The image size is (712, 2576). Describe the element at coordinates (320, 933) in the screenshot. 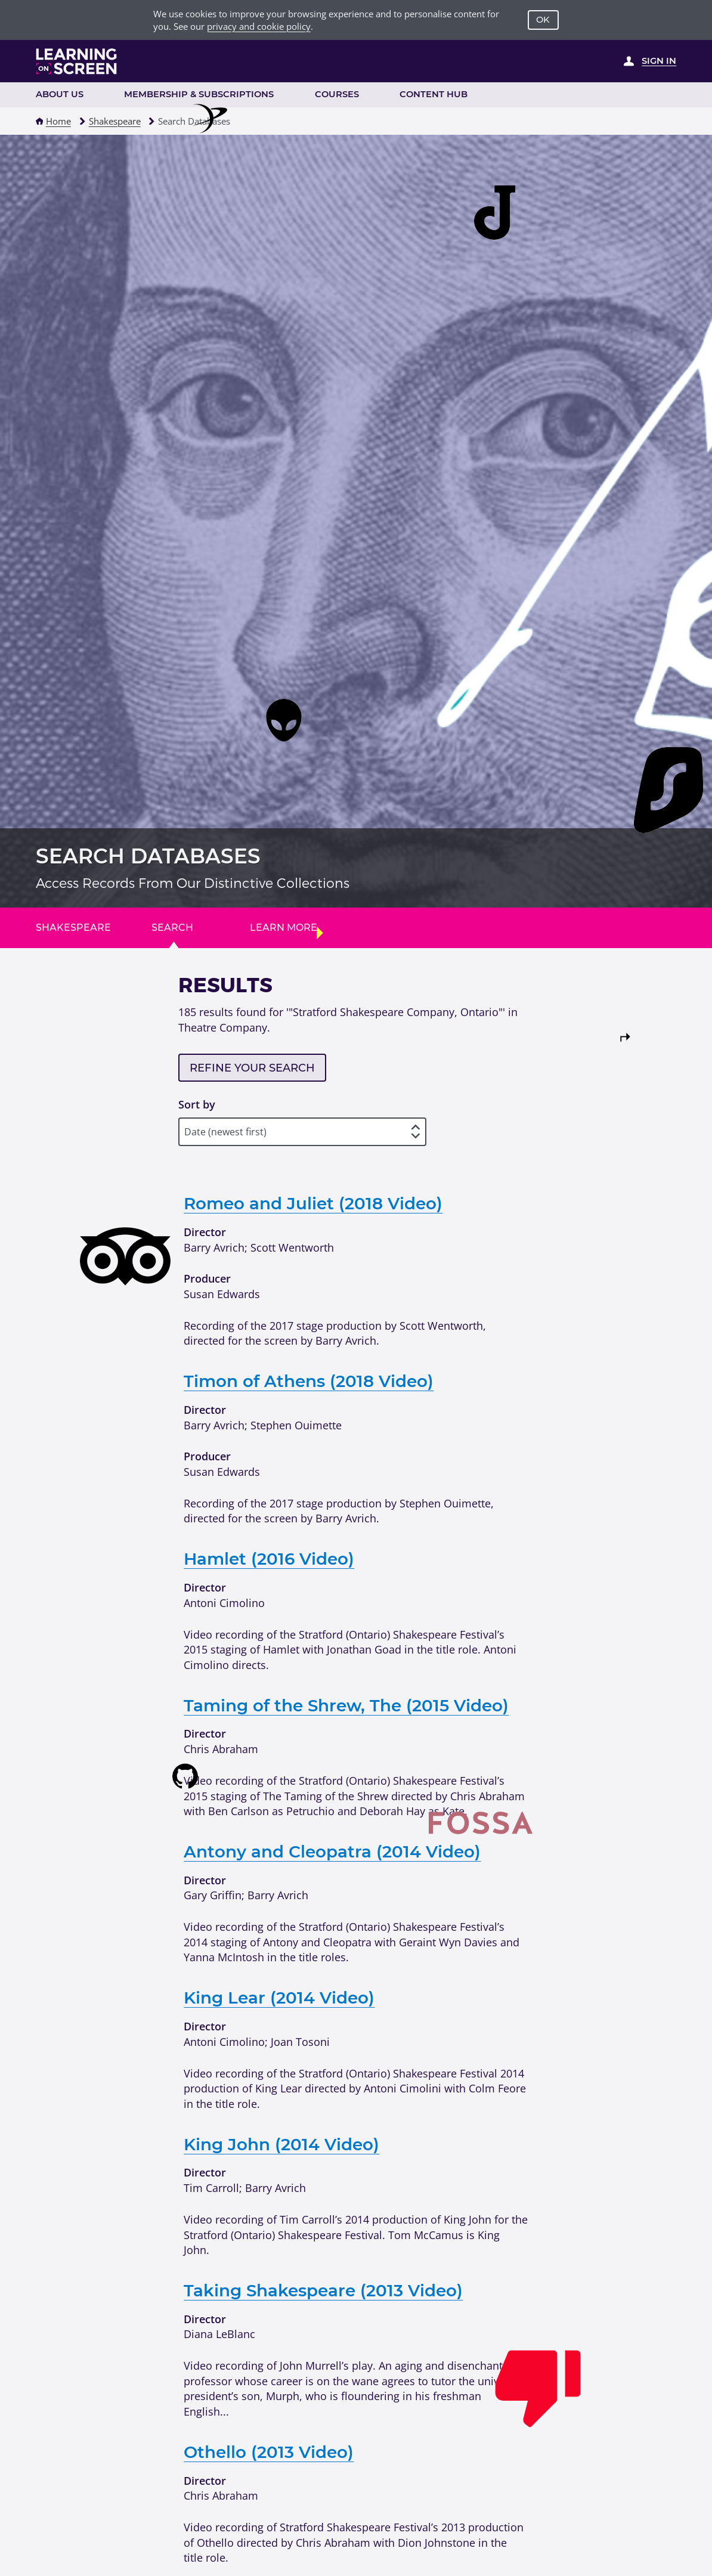

I see `expand a collapsed menu or section` at that location.